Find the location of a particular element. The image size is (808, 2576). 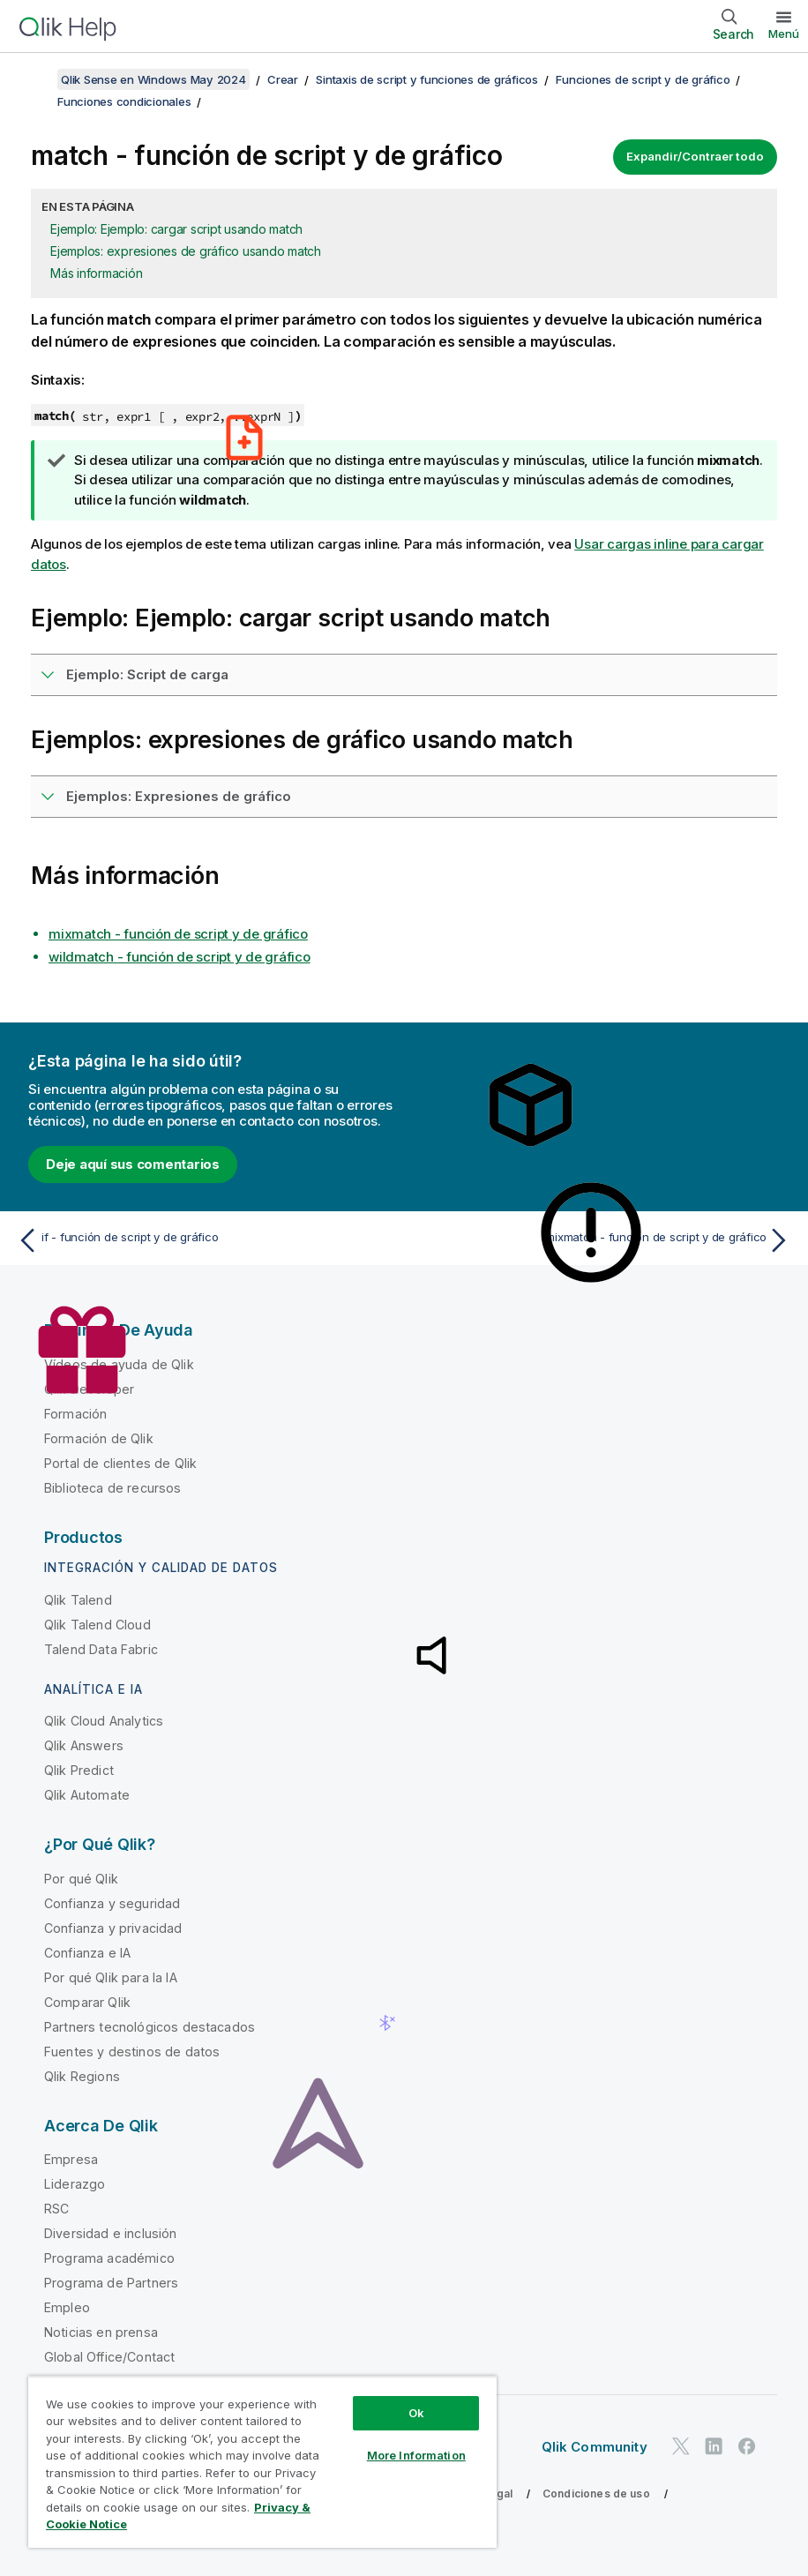

indicates a warning or alert status is located at coordinates (591, 1232).